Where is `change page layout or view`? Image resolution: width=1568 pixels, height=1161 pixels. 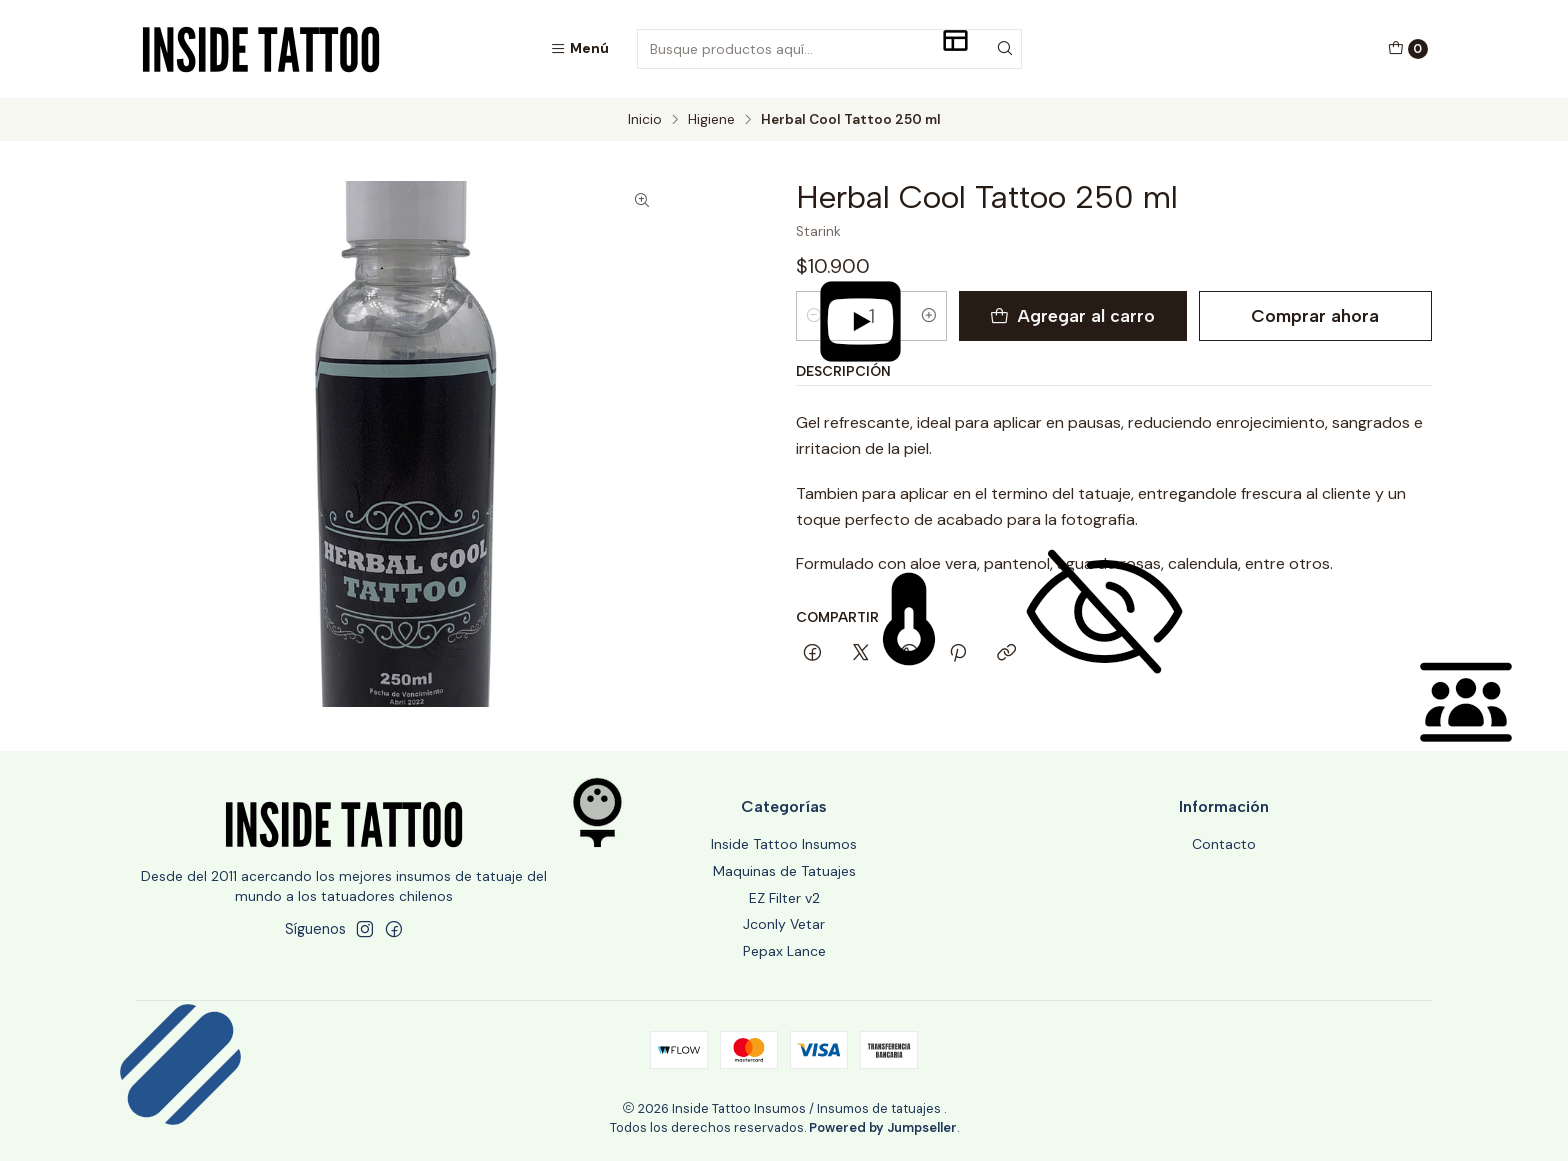
change page layout or view is located at coordinates (955, 40).